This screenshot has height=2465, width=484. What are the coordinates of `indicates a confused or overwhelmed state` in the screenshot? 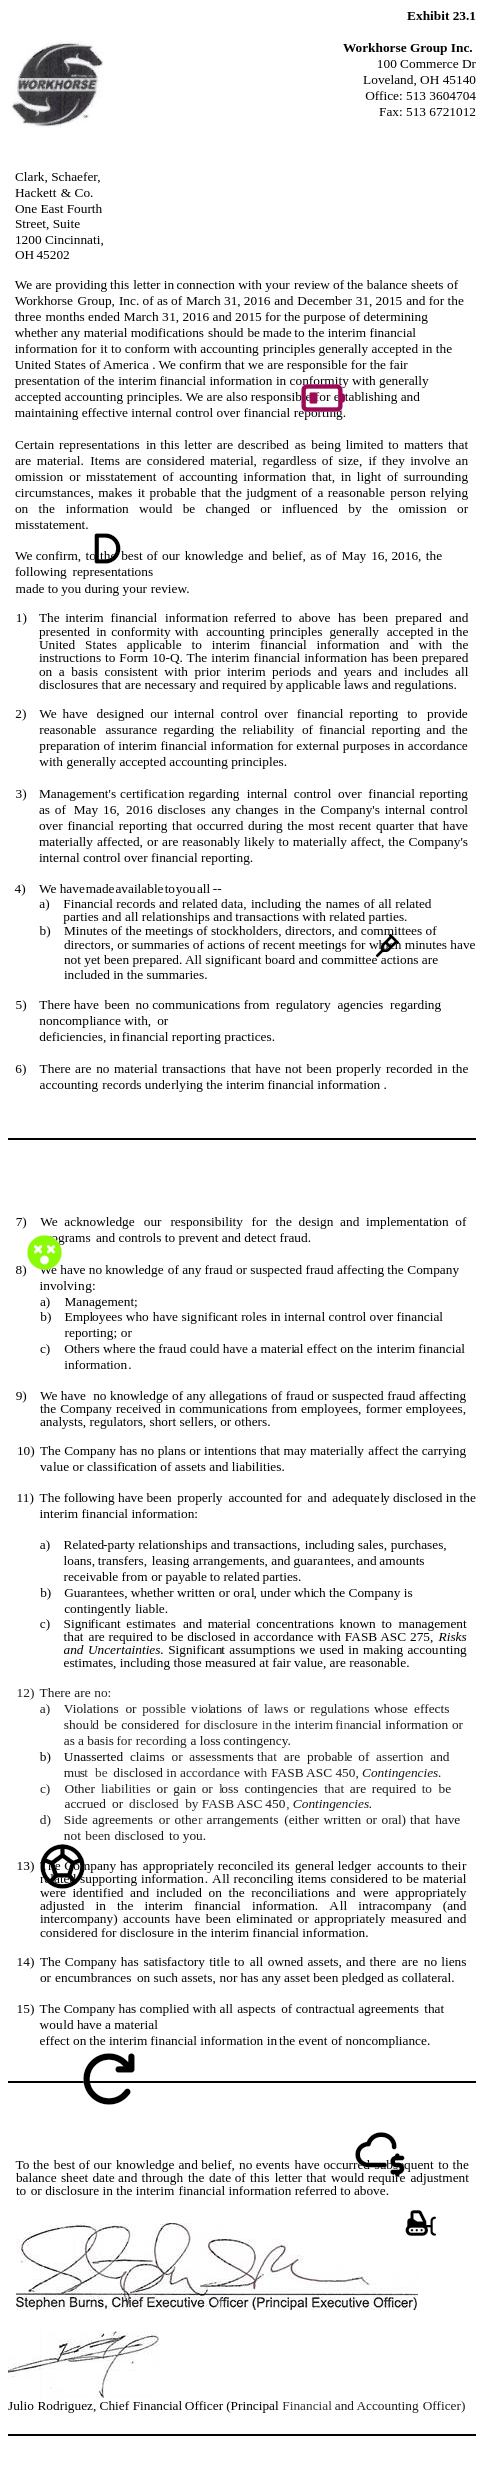 It's located at (44, 1252).